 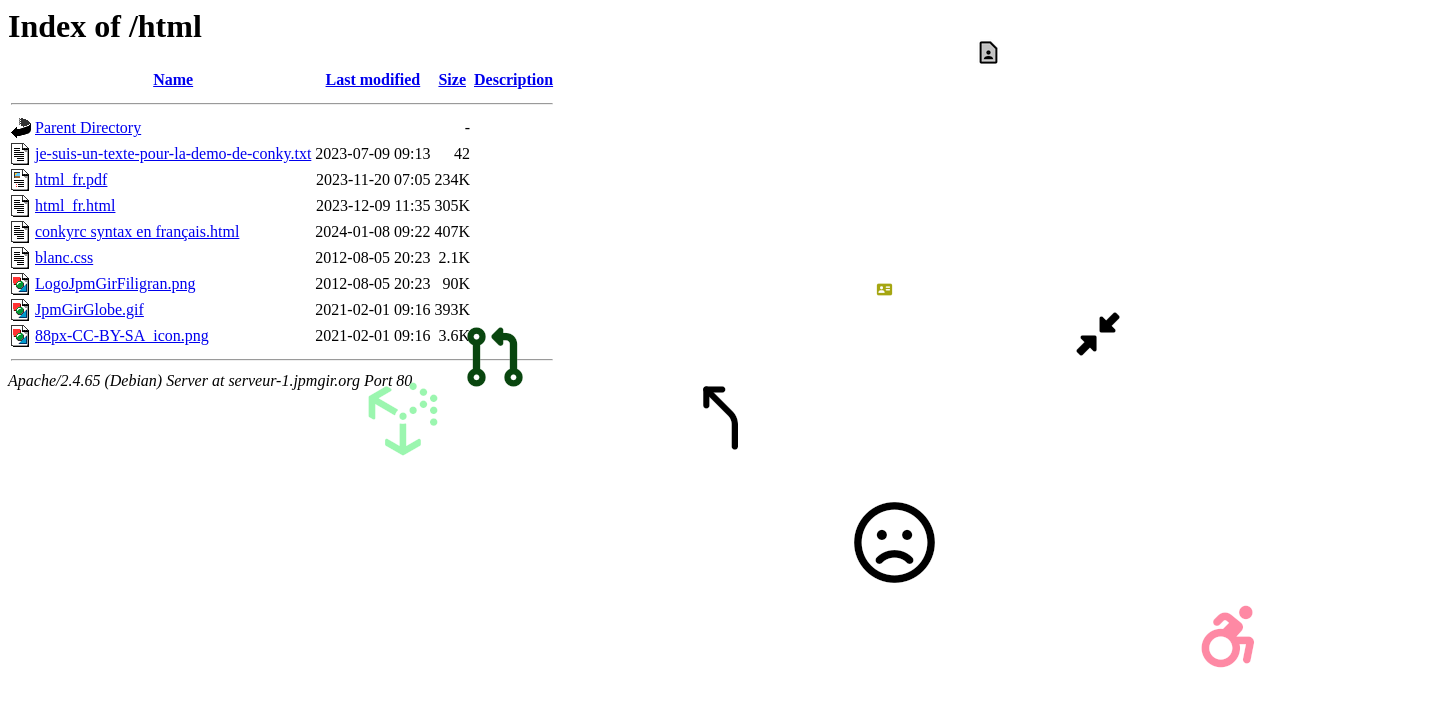 I want to click on view pull request details, so click(x=495, y=357).